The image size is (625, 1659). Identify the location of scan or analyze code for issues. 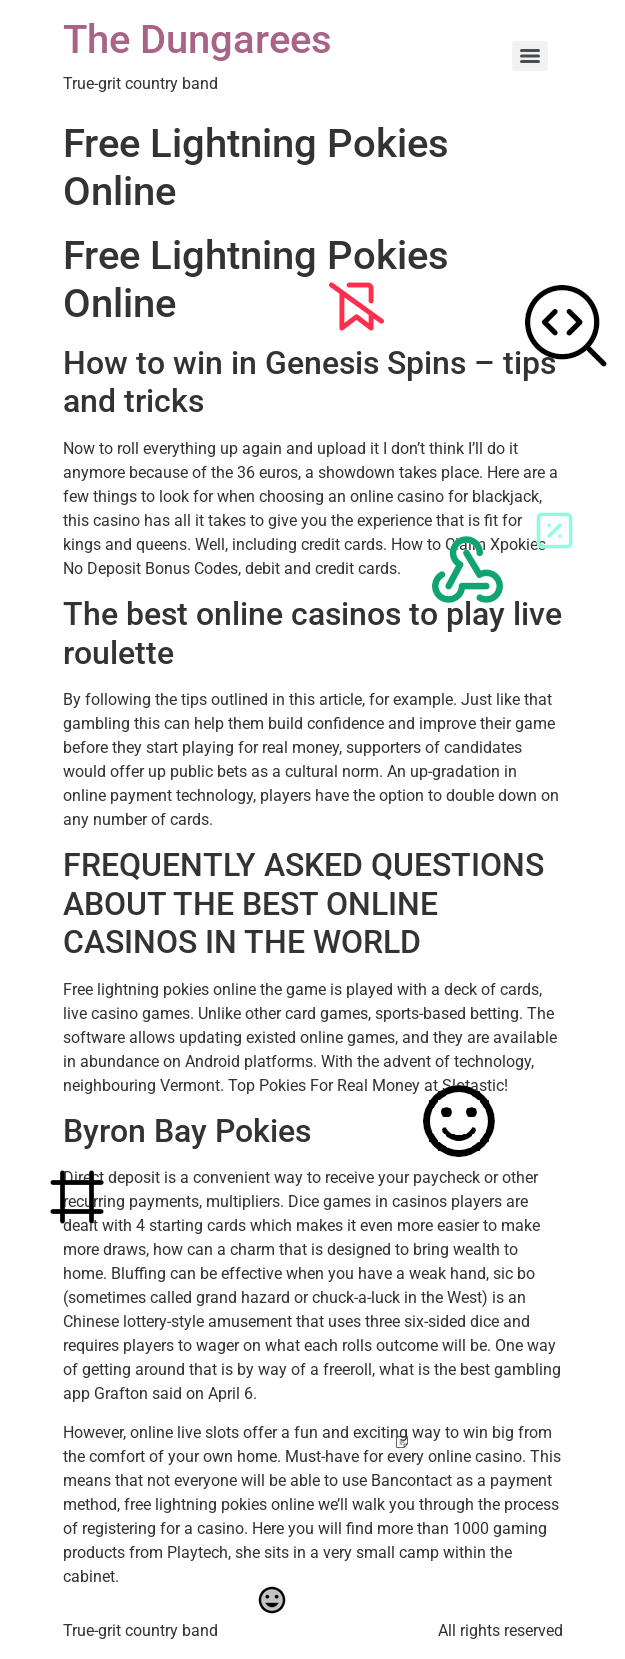
(567, 327).